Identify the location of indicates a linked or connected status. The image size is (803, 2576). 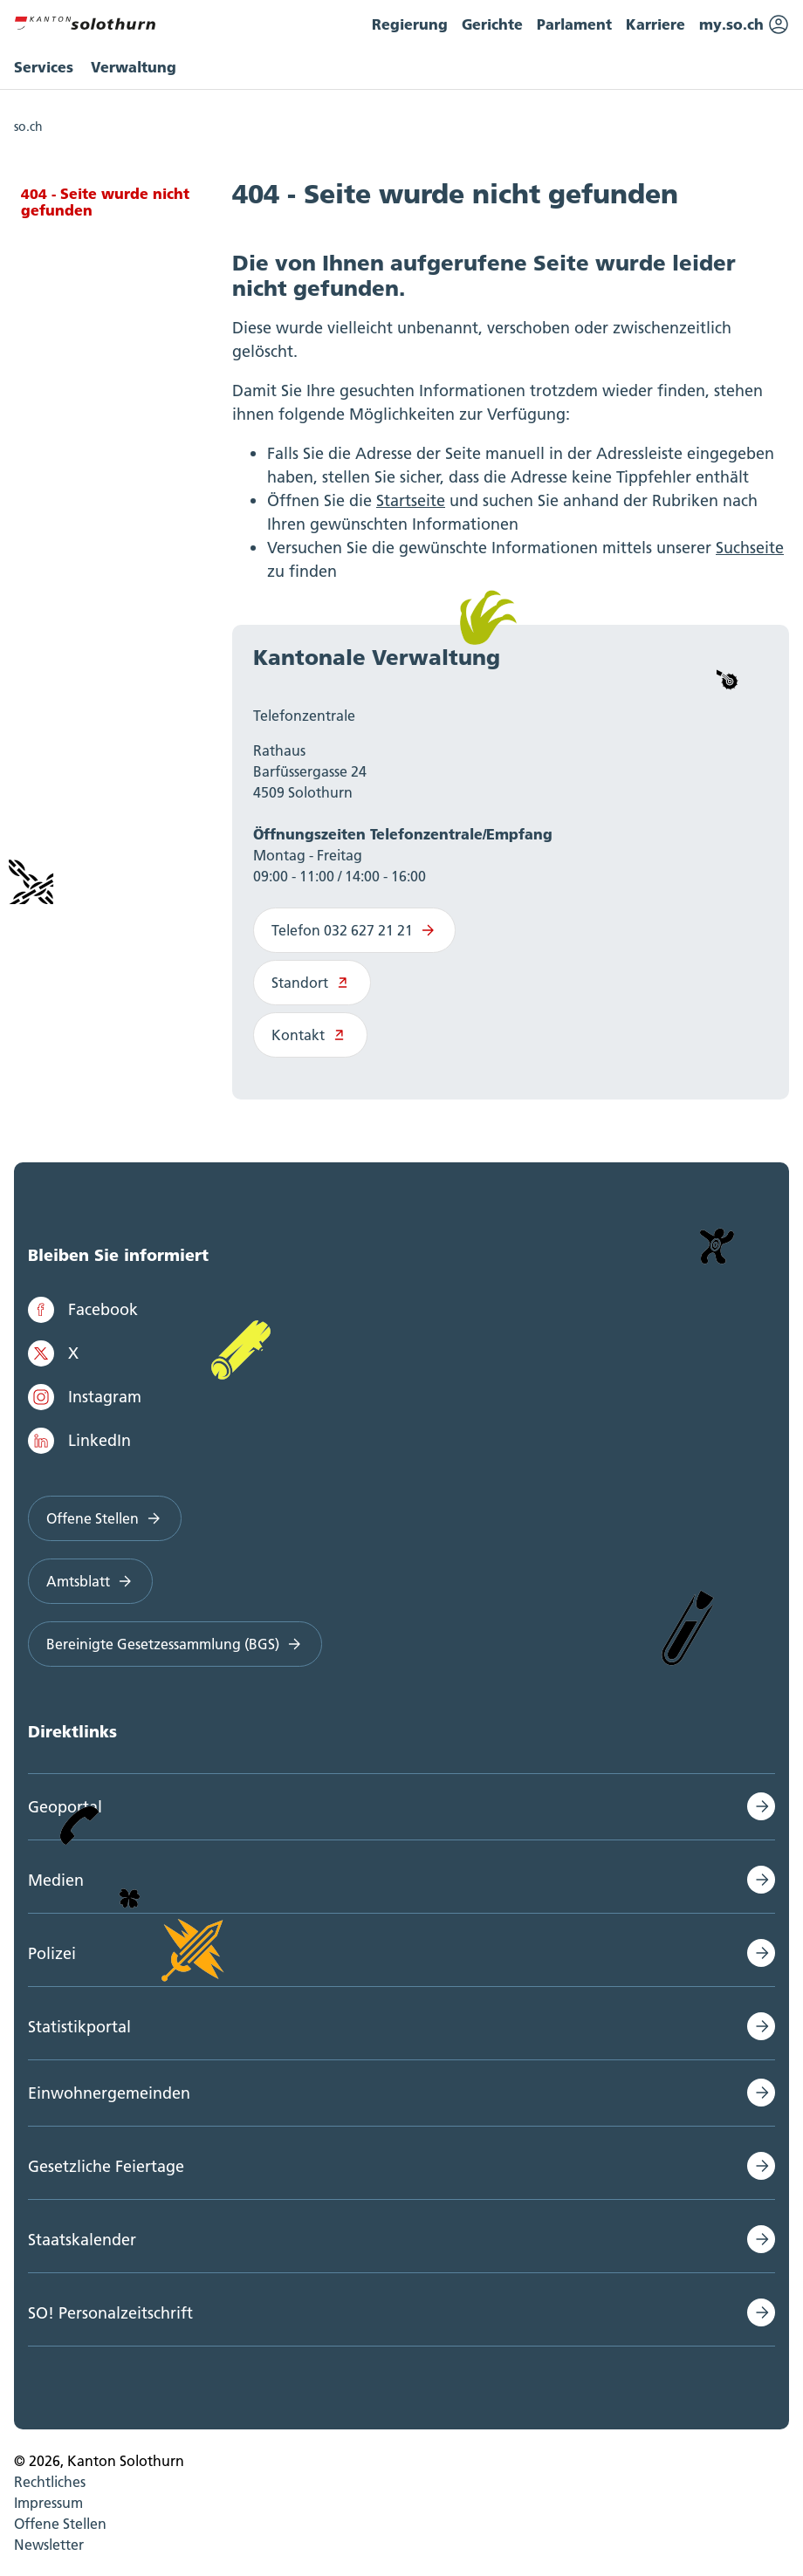
(31, 881).